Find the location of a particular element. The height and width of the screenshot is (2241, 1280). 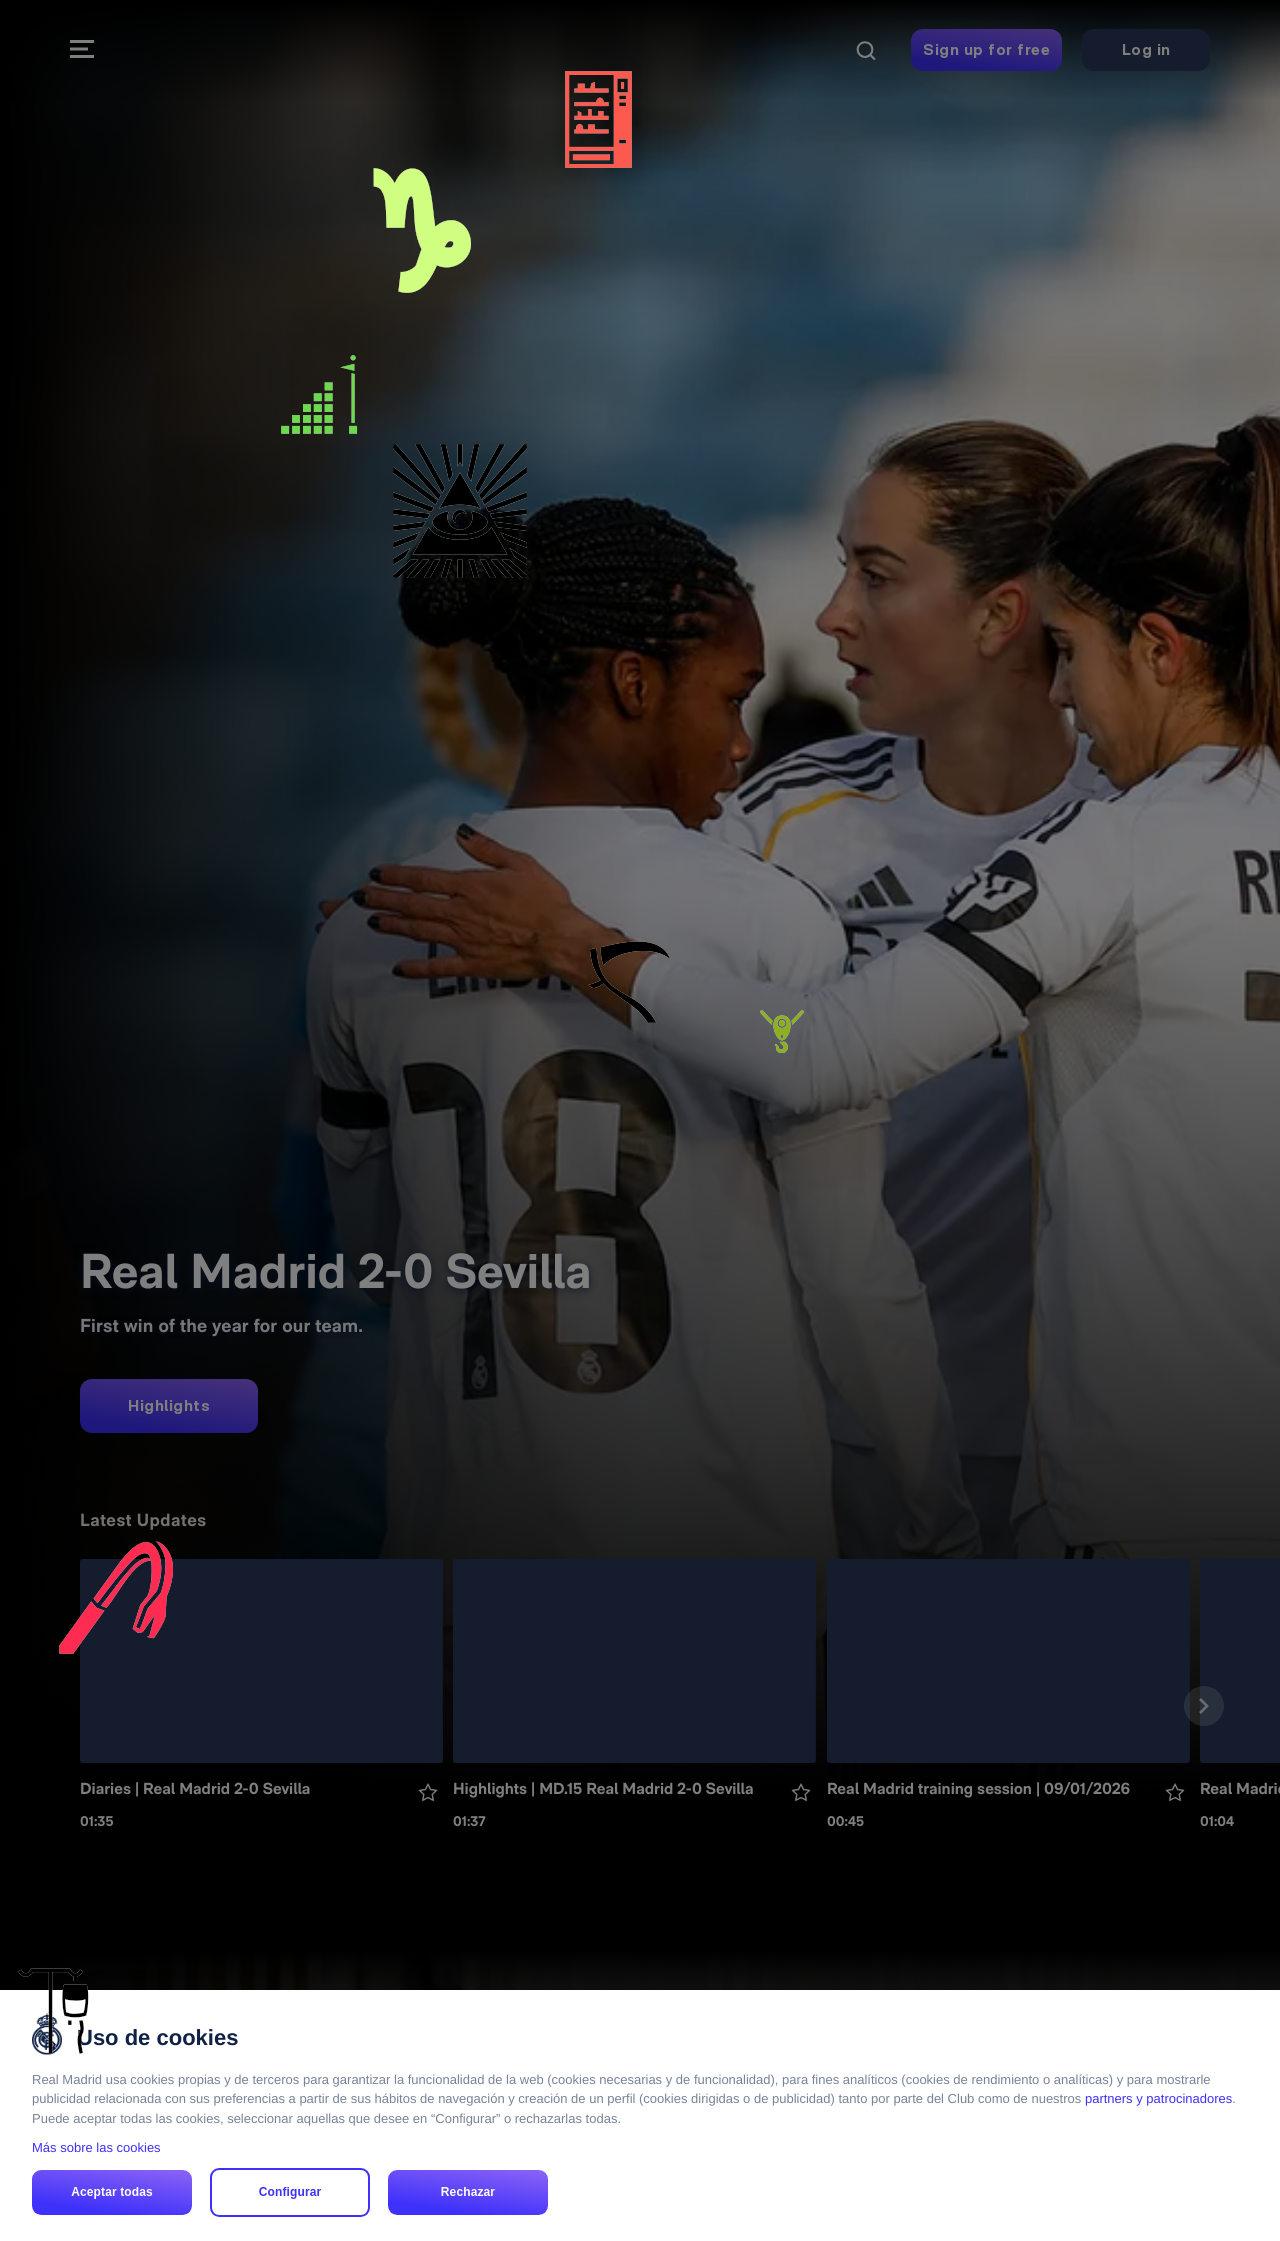

access medical or health-related features is located at coordinates (57, 2007).